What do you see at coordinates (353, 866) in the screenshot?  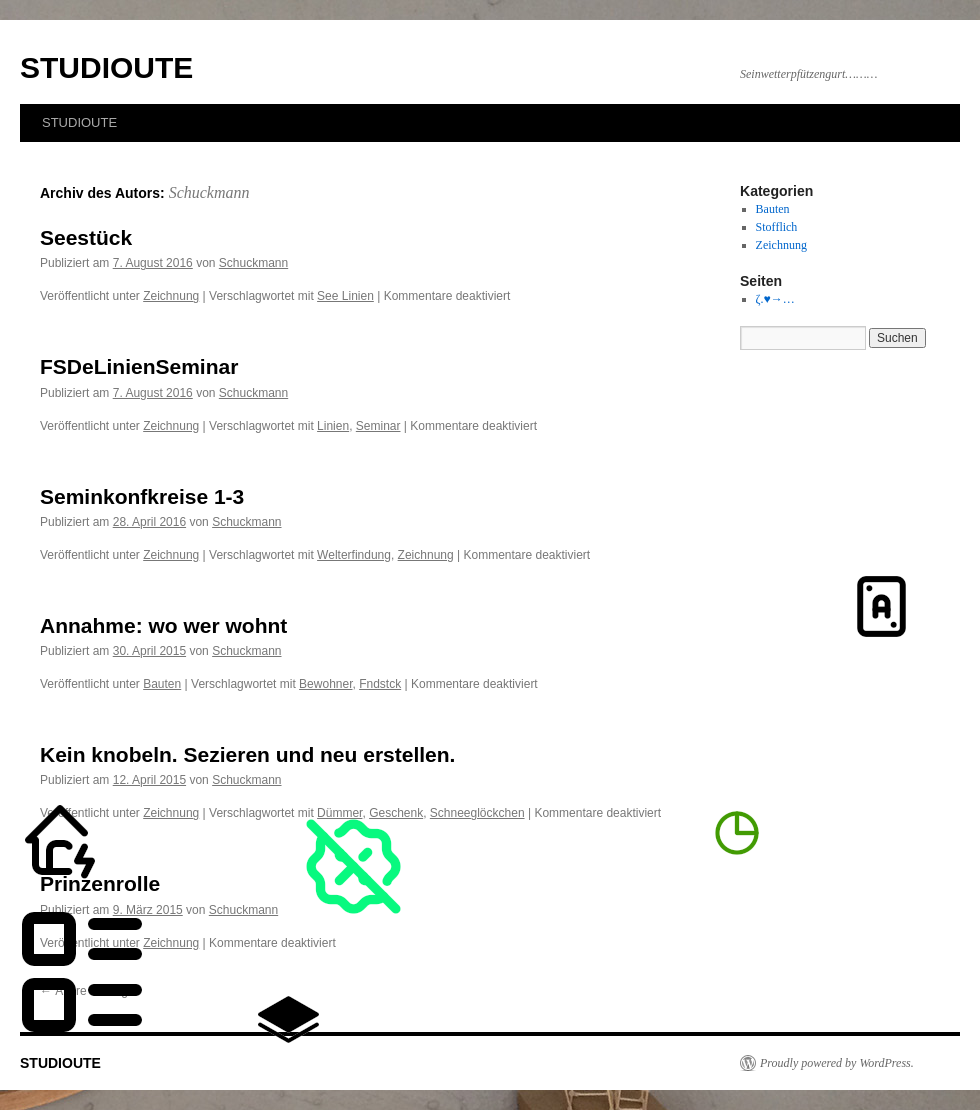 I see `indicates no discount available` at bounding box center [353, 866].